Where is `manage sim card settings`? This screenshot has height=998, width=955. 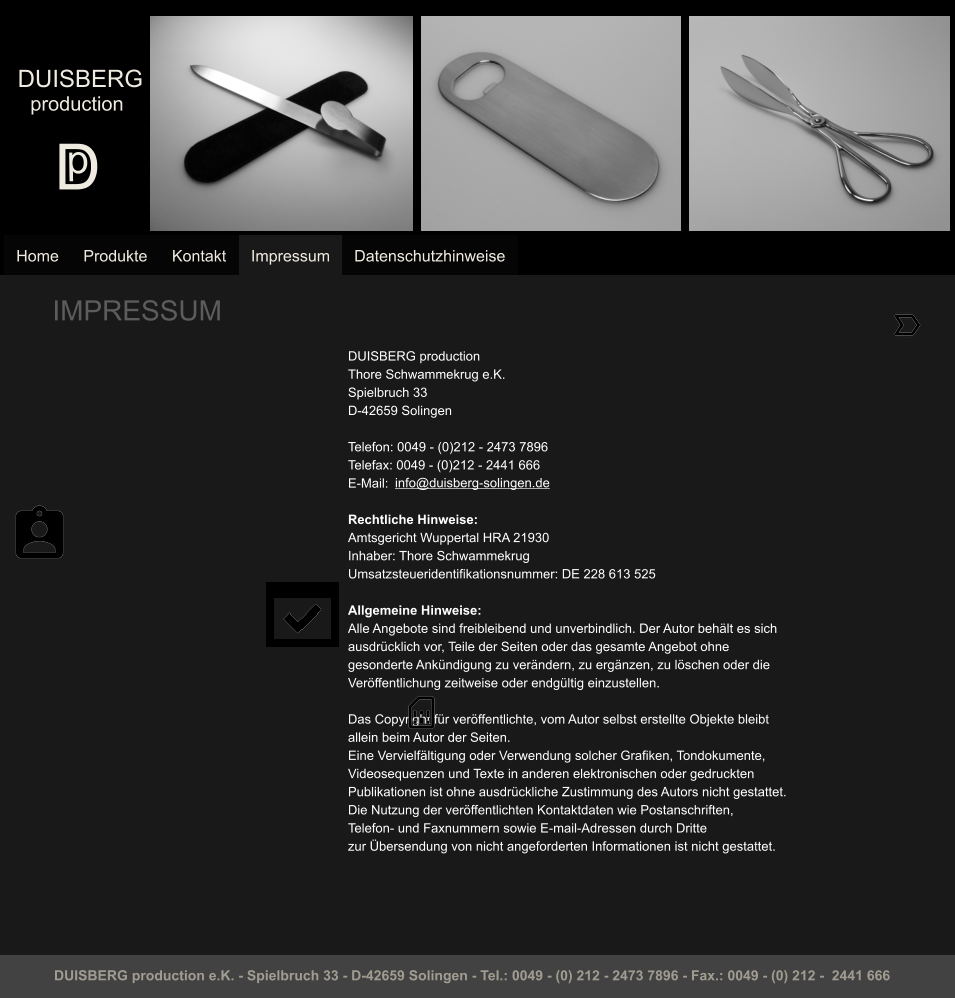 manage sim card settings is located at coordinates (421, 712).